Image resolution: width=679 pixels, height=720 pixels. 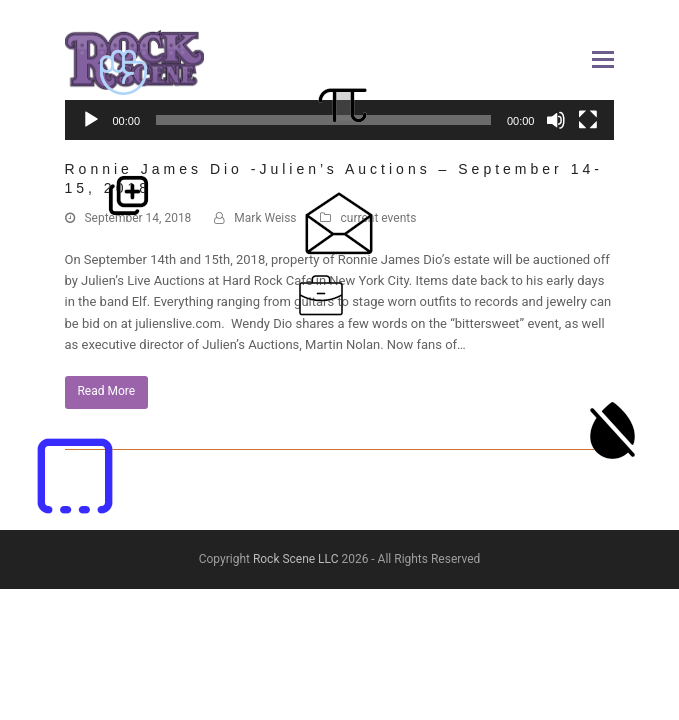 I want to click on access mathematical or scientific calculator functions, so click(x=343, y=104).